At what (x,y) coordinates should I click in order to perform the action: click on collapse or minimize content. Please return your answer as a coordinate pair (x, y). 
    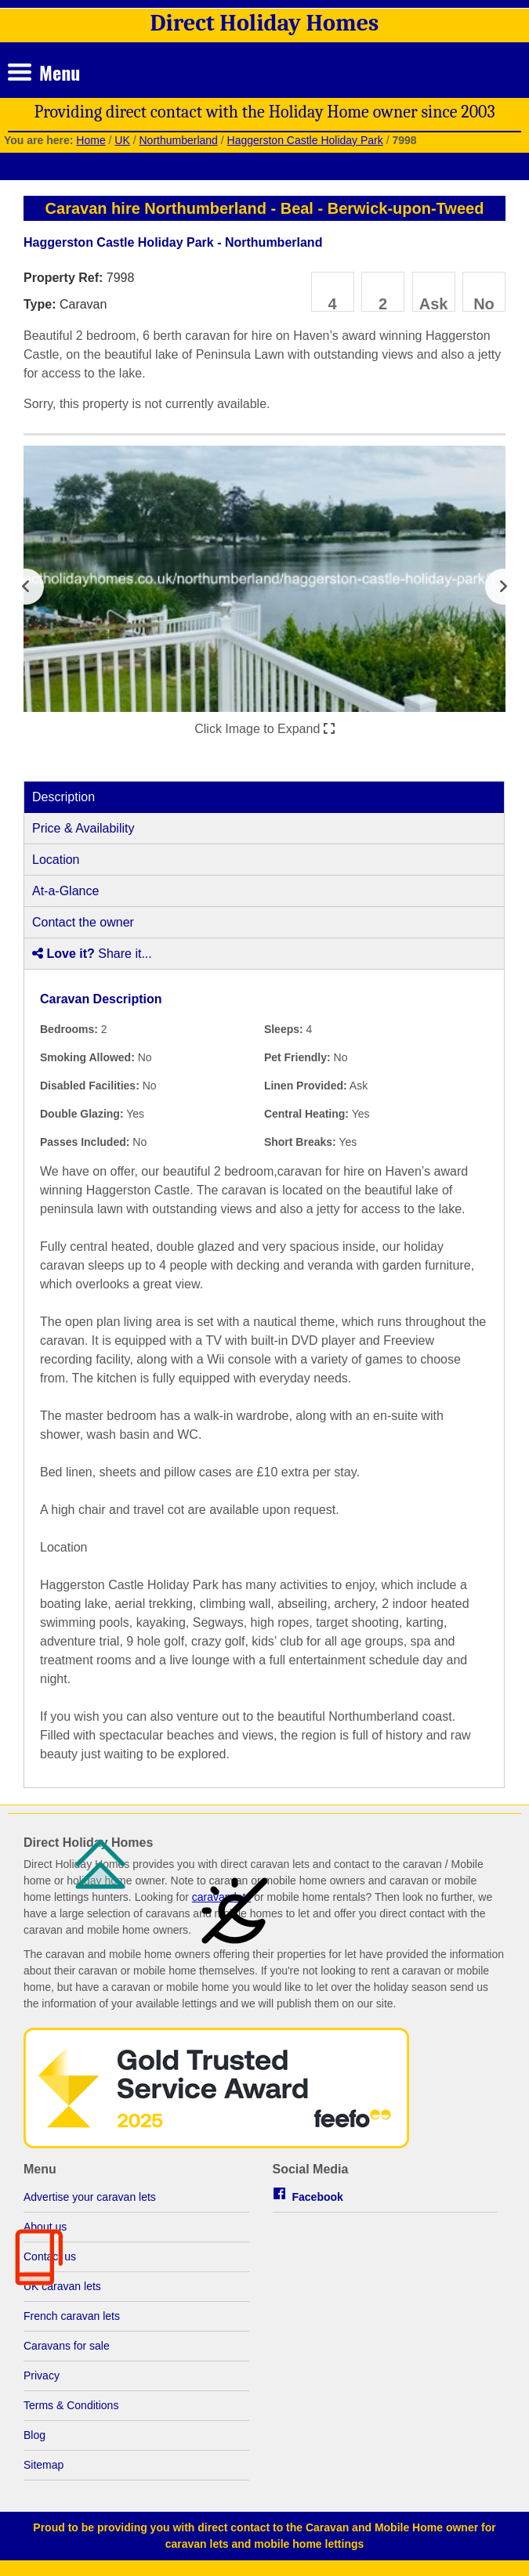
    Looking at the image, I should click on (100, 1866).